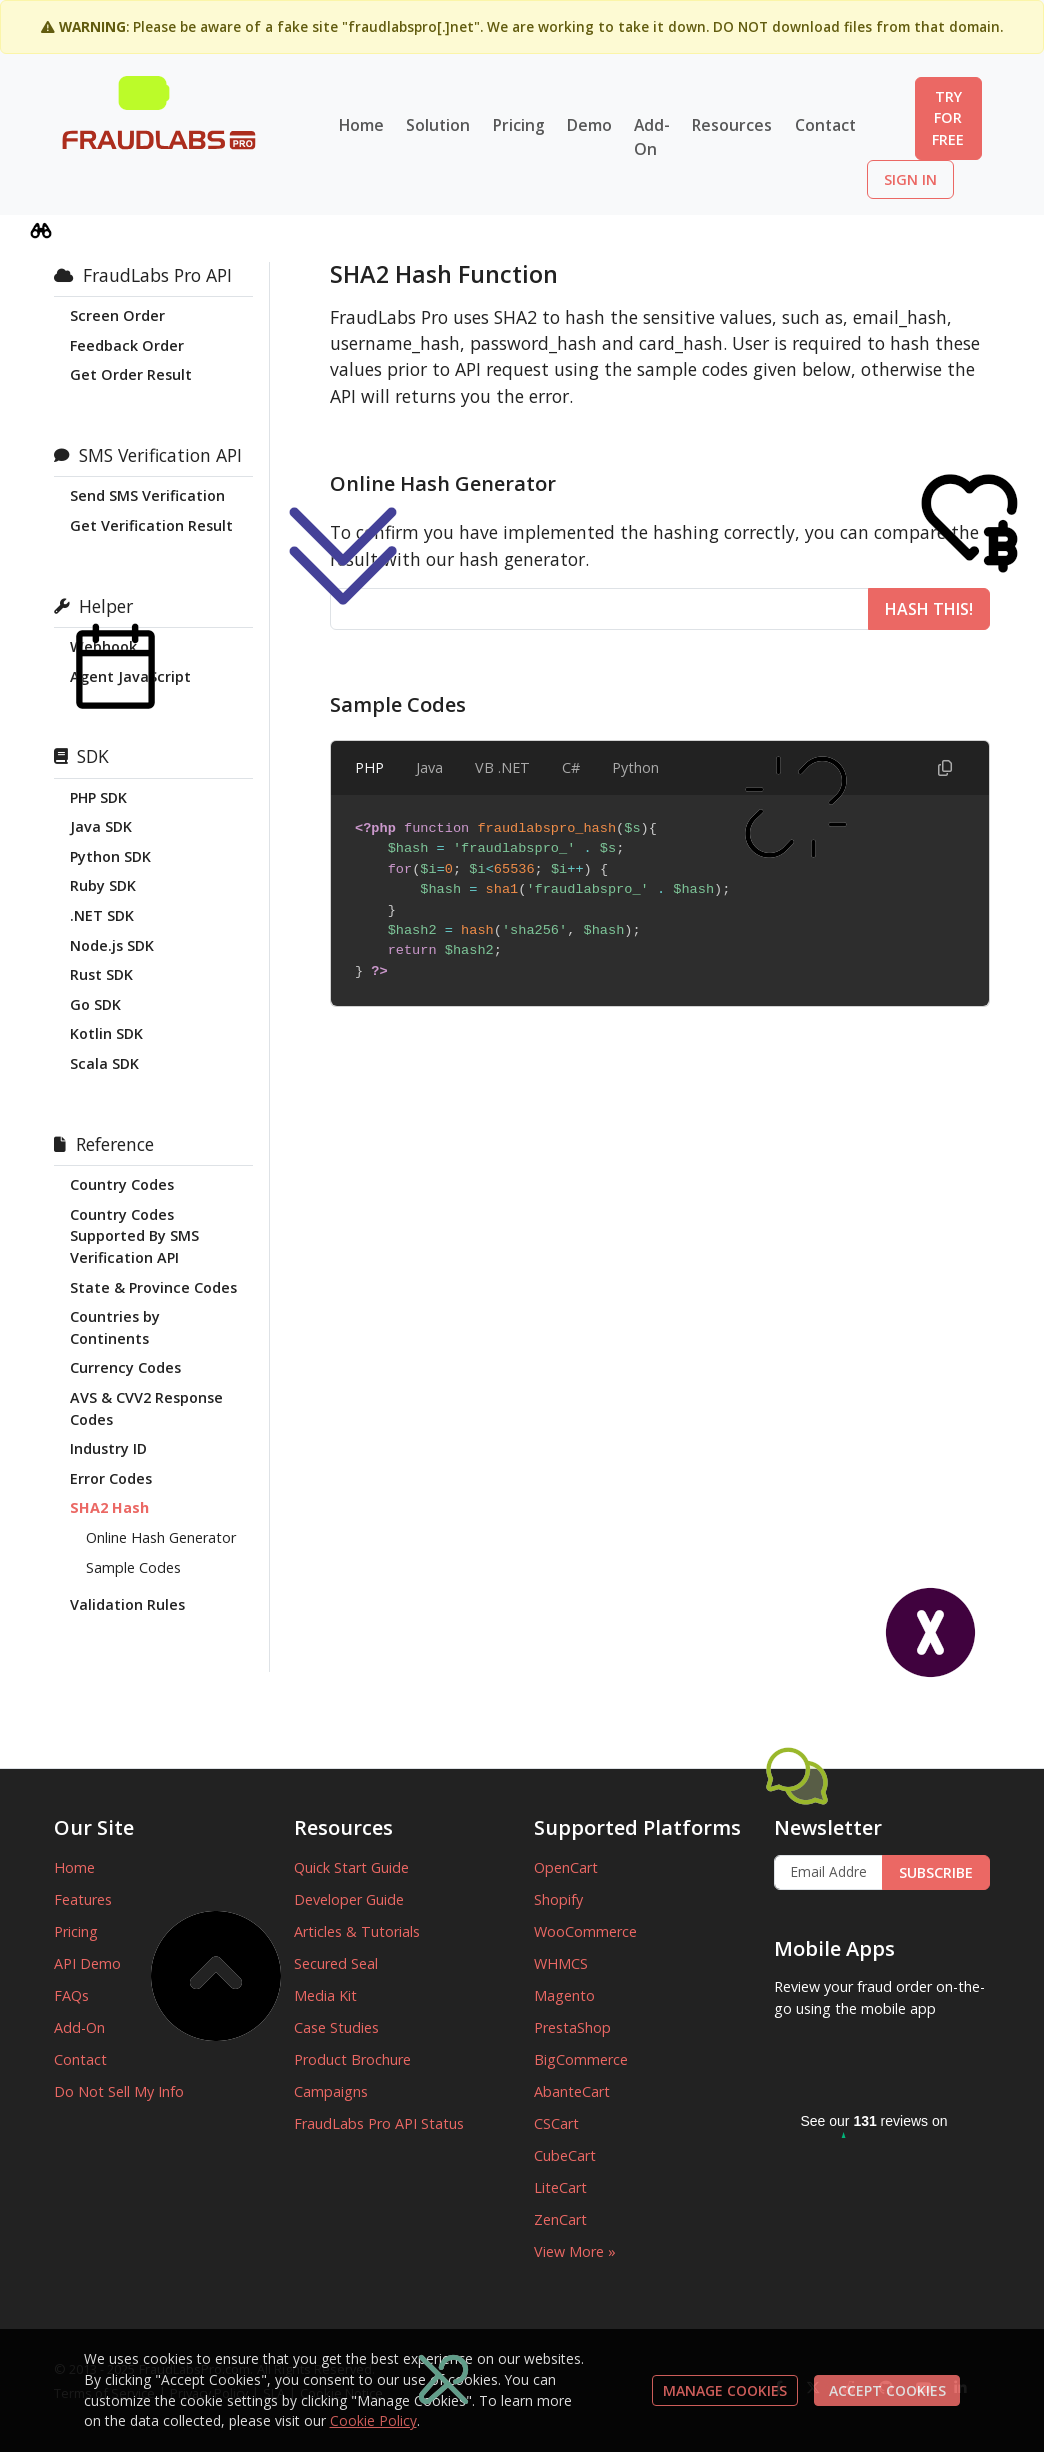 The height and width of the screenshot is (2452, 1044). I want to click on favorite or save a bitcoin transaction, so click(969, 517).